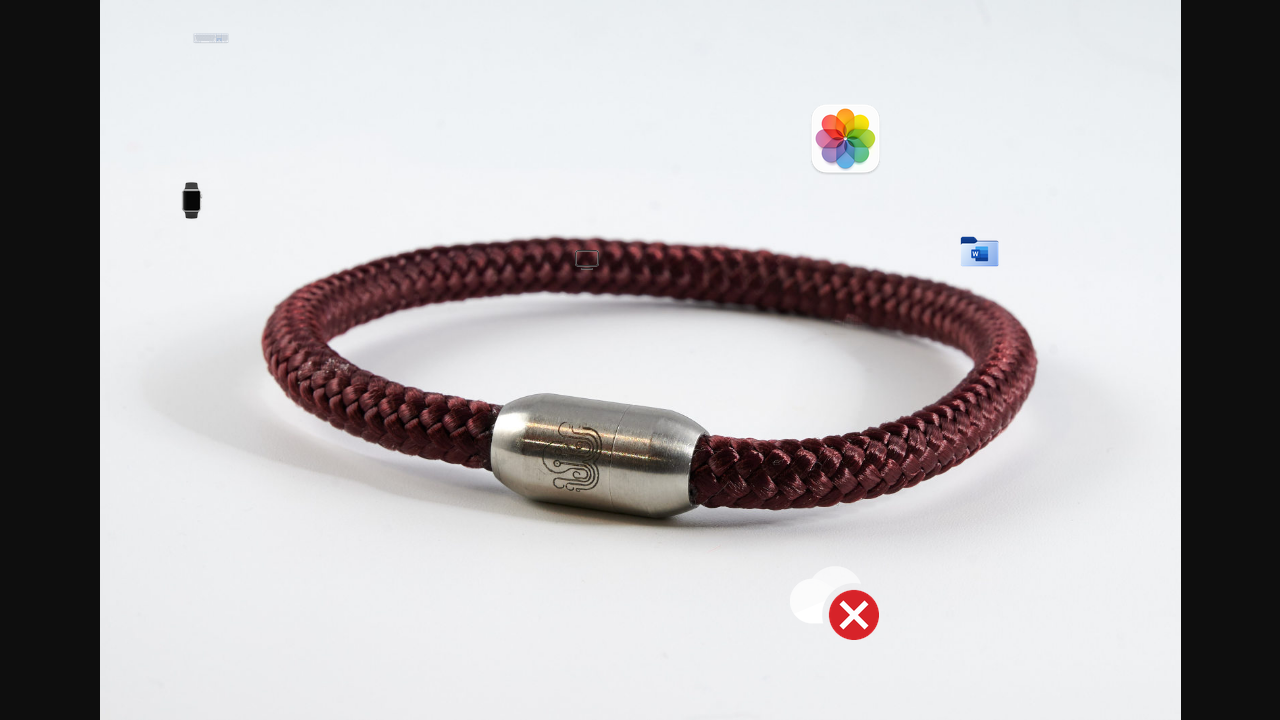 The height and width of the screenshot is (720, 1280). What do you see at coordinates (587, 259) in the screenshot?
I see `indicates a desktop computer or workstation` at bounding box center [587, 259].